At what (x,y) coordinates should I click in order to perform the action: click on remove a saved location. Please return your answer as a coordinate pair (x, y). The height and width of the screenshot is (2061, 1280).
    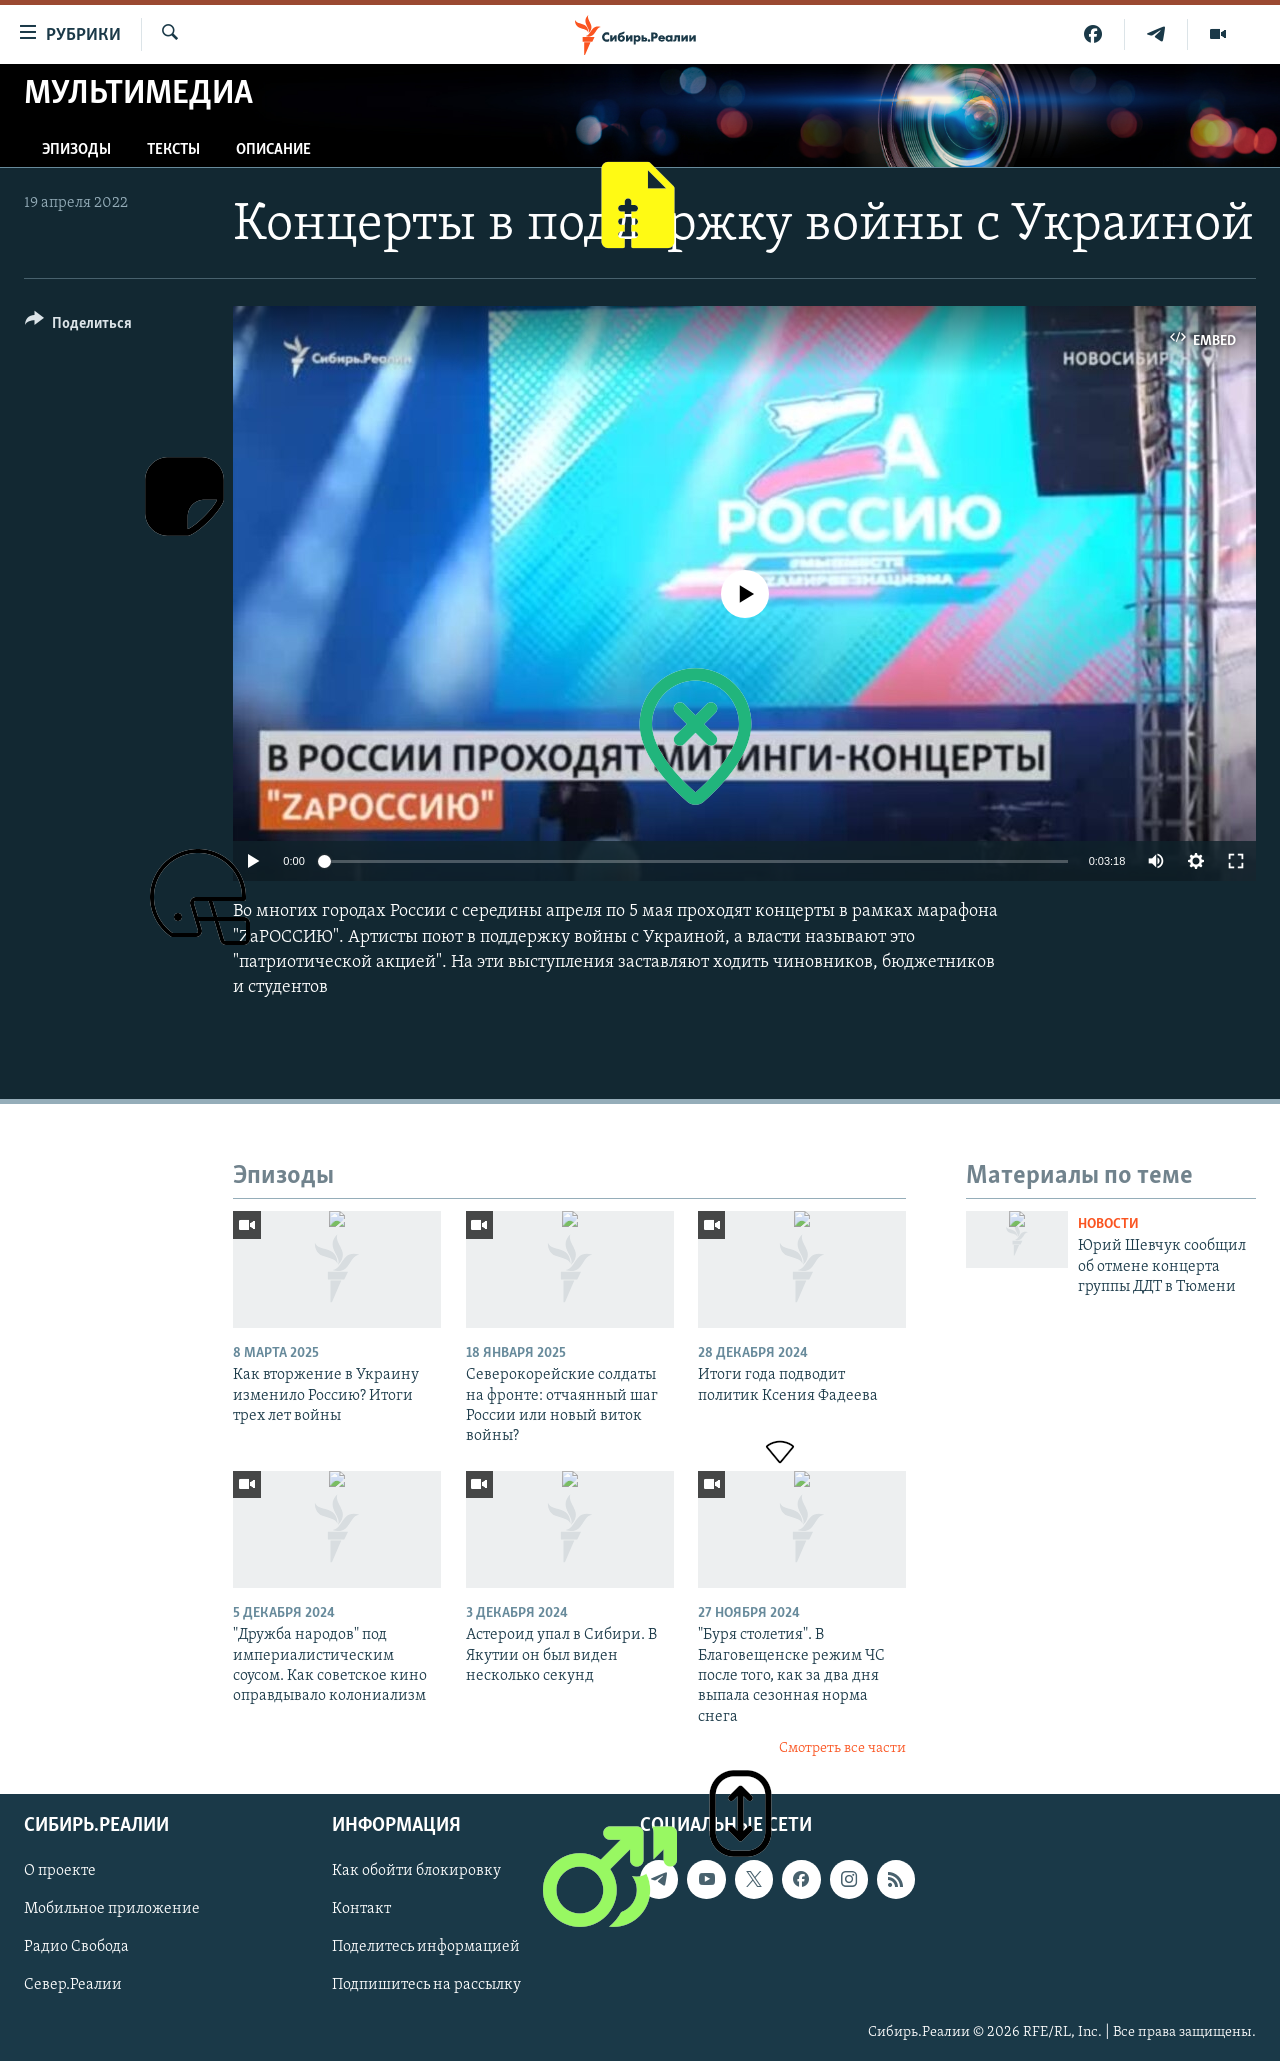
    Looking at the image, I should click on (695, 736).